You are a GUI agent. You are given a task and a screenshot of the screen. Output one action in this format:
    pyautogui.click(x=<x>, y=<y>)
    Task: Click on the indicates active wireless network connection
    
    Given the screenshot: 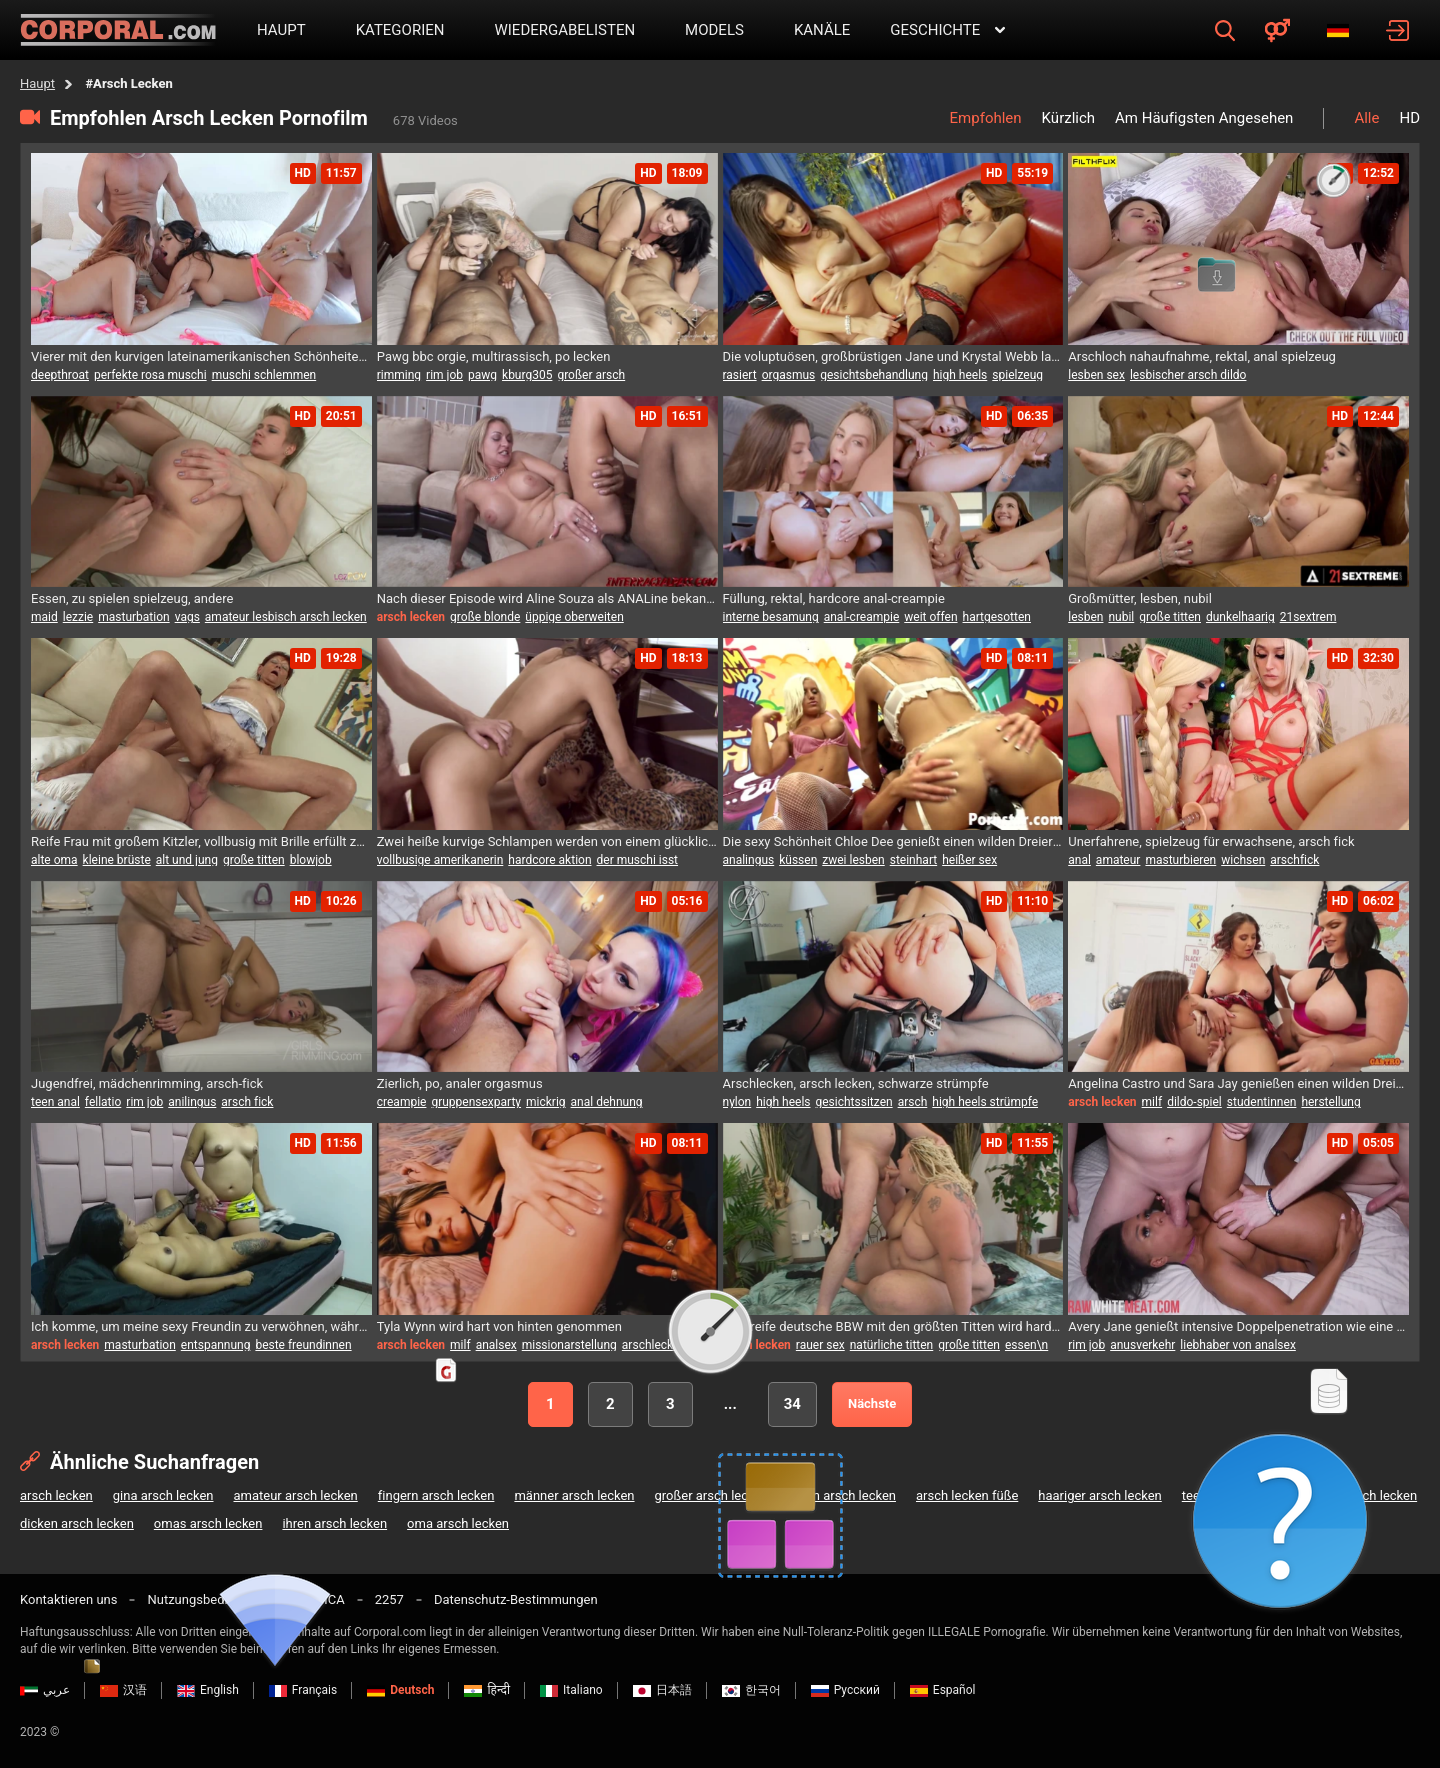 What is the action you would take?
    pyautogui.click(x=275, y=1620)
    